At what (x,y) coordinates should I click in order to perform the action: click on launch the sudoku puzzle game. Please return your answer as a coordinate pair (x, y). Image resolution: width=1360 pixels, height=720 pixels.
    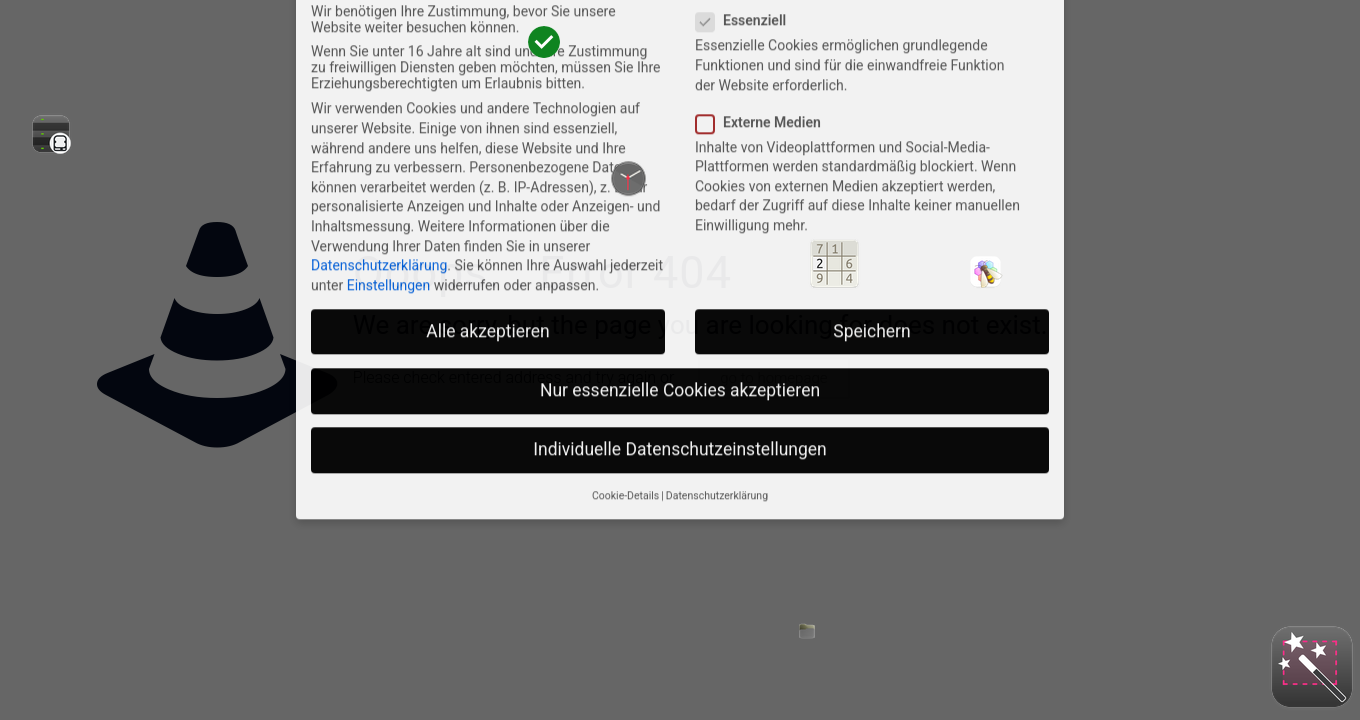
    Looking at the image, I should click on (834, 263).